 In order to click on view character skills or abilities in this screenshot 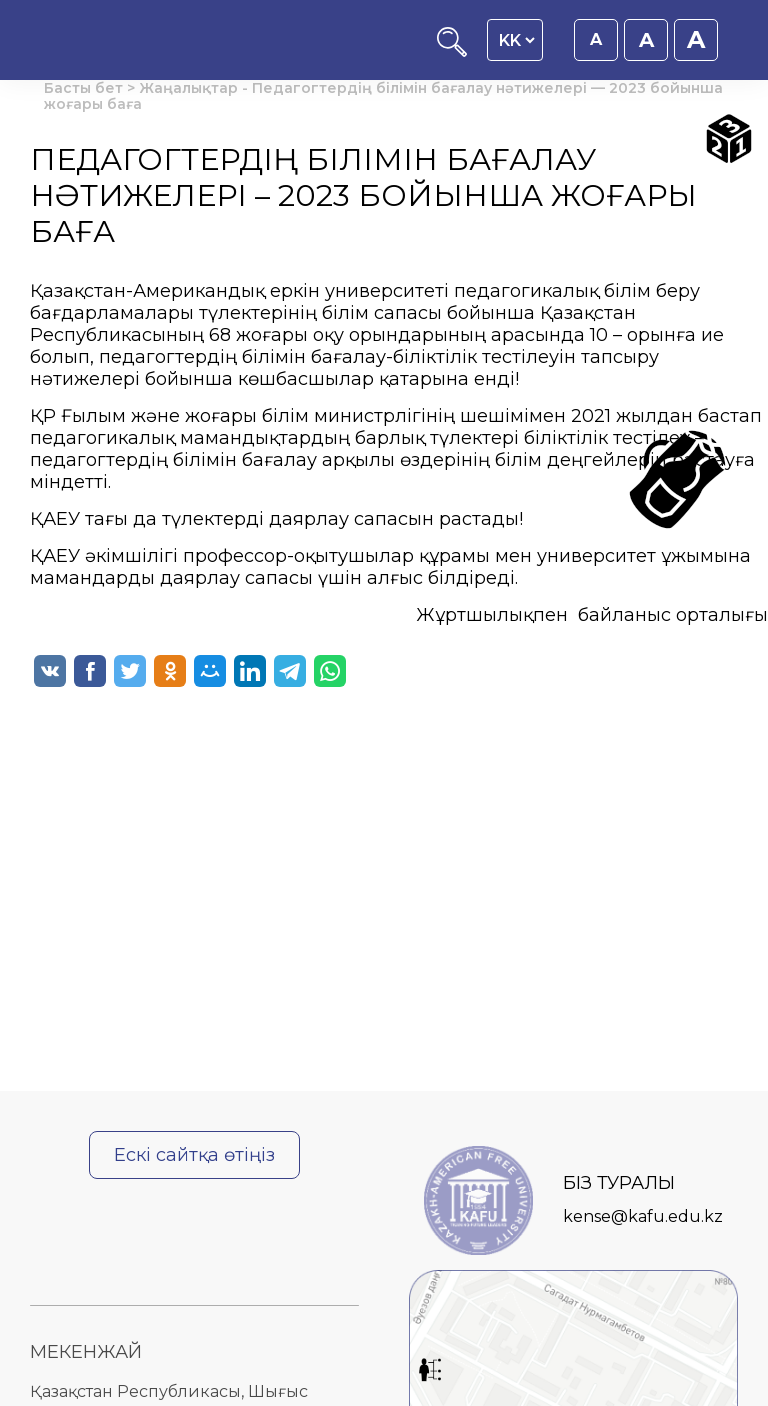, I will do `click(430, 1369)`.